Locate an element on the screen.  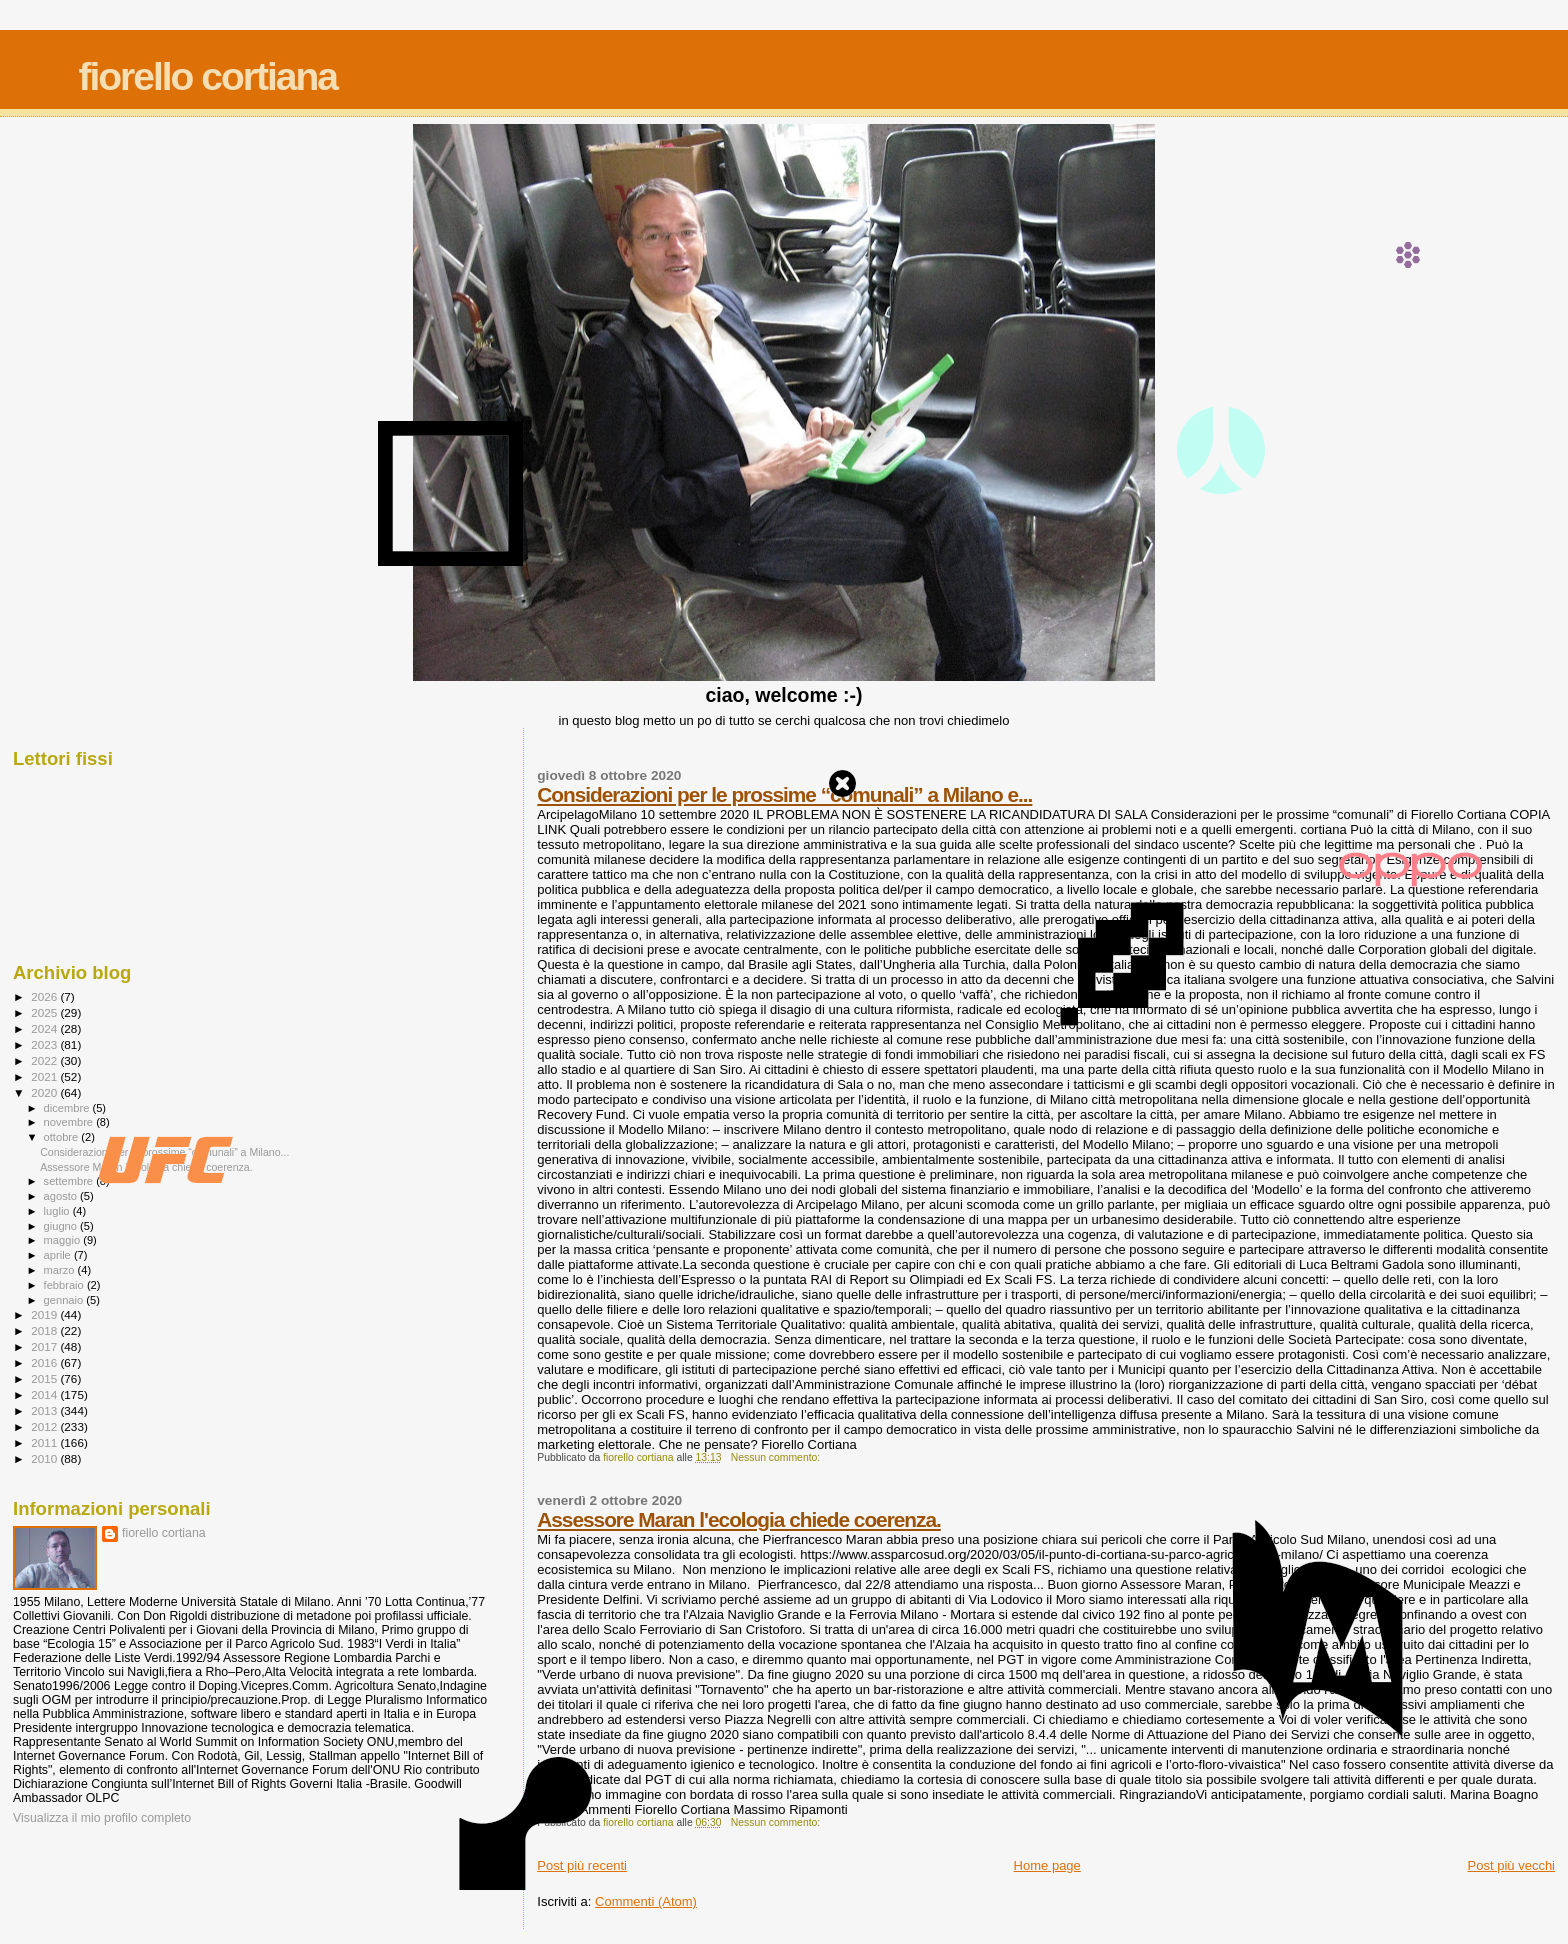
visit the iFixit website for repair guides is located at coordinates (842, 783).